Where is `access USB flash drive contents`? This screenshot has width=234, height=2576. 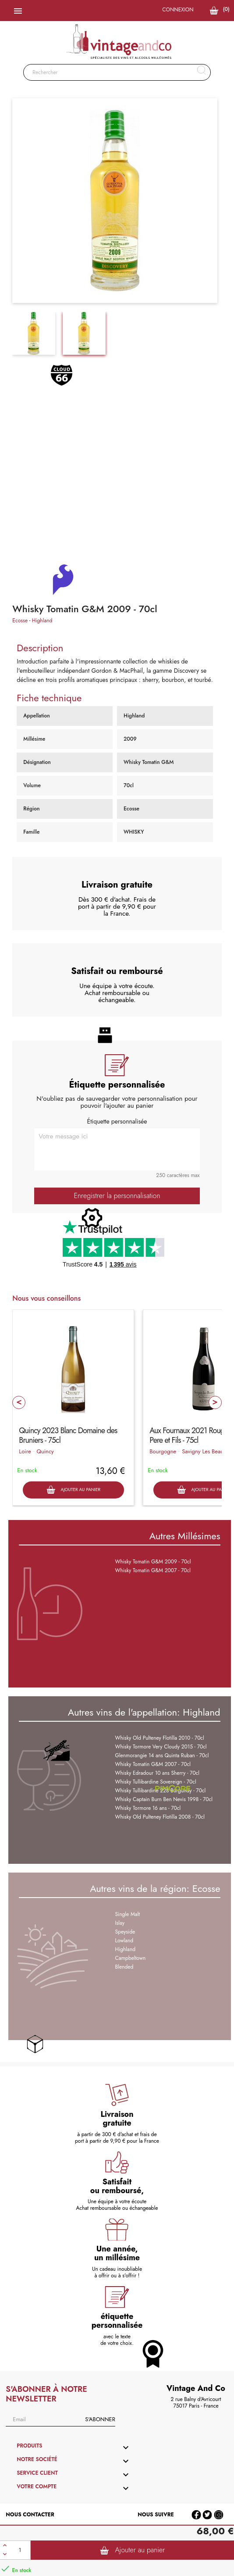 access USB flash drive contents is located at coordinates (105, 1035).